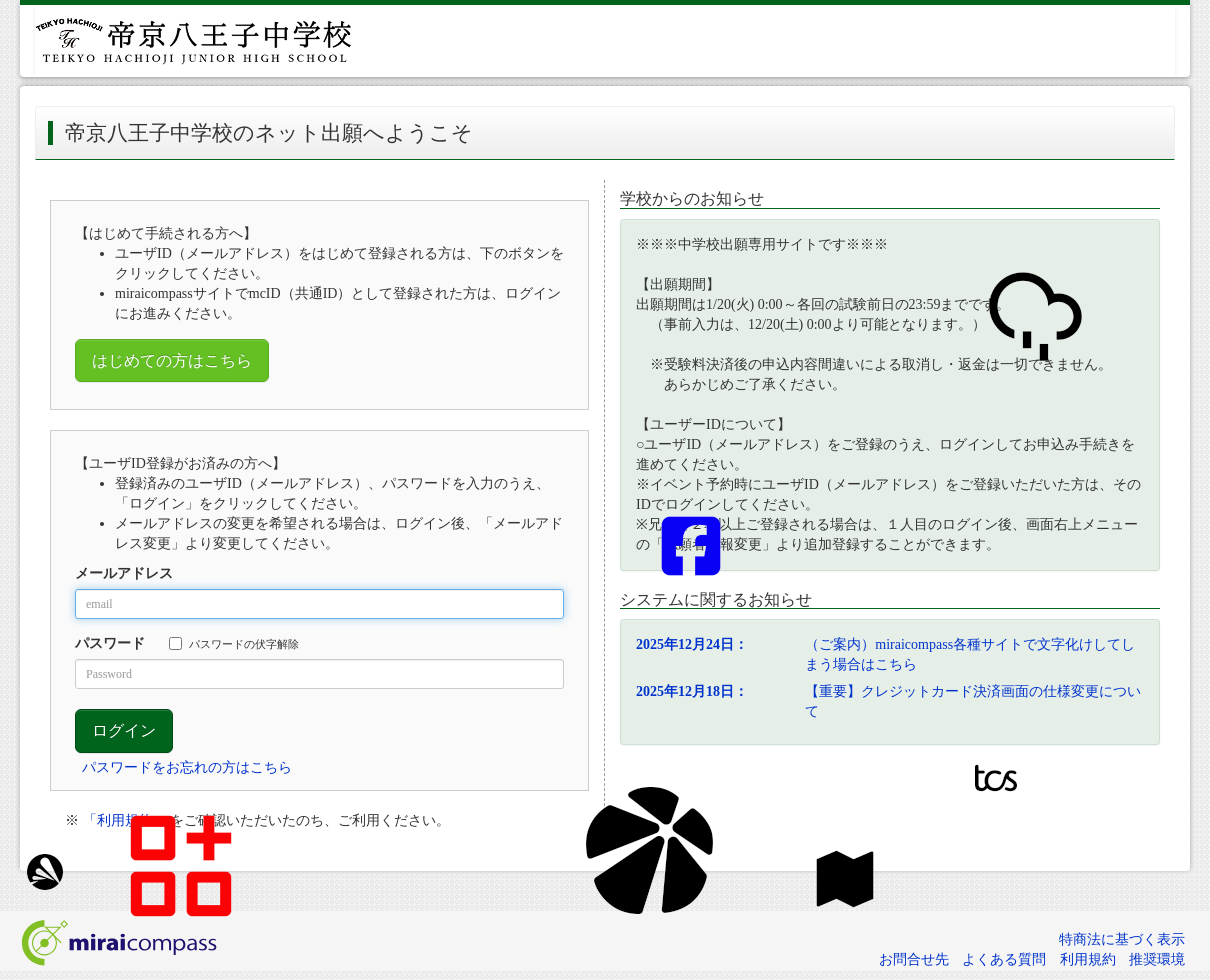 The image size is (1210, 980). Describe the element at coordinates (649, 850) in the screenshot. I see `cloud native buildpacks logo` at that location.